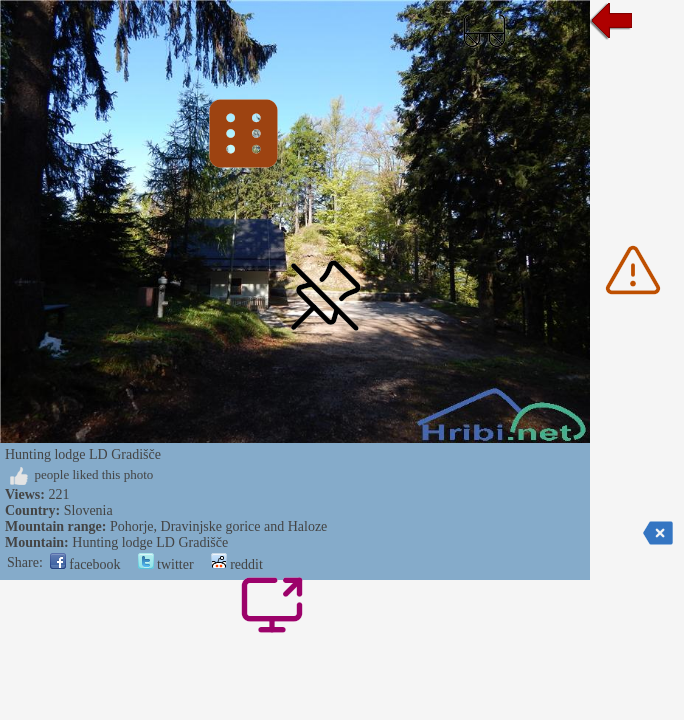 This screenshot has width=684, height=720. What do you see at coordinates (243, 133) in the screenshot?
I see `randomize or shuffle content` at bounding box center [243, 133].